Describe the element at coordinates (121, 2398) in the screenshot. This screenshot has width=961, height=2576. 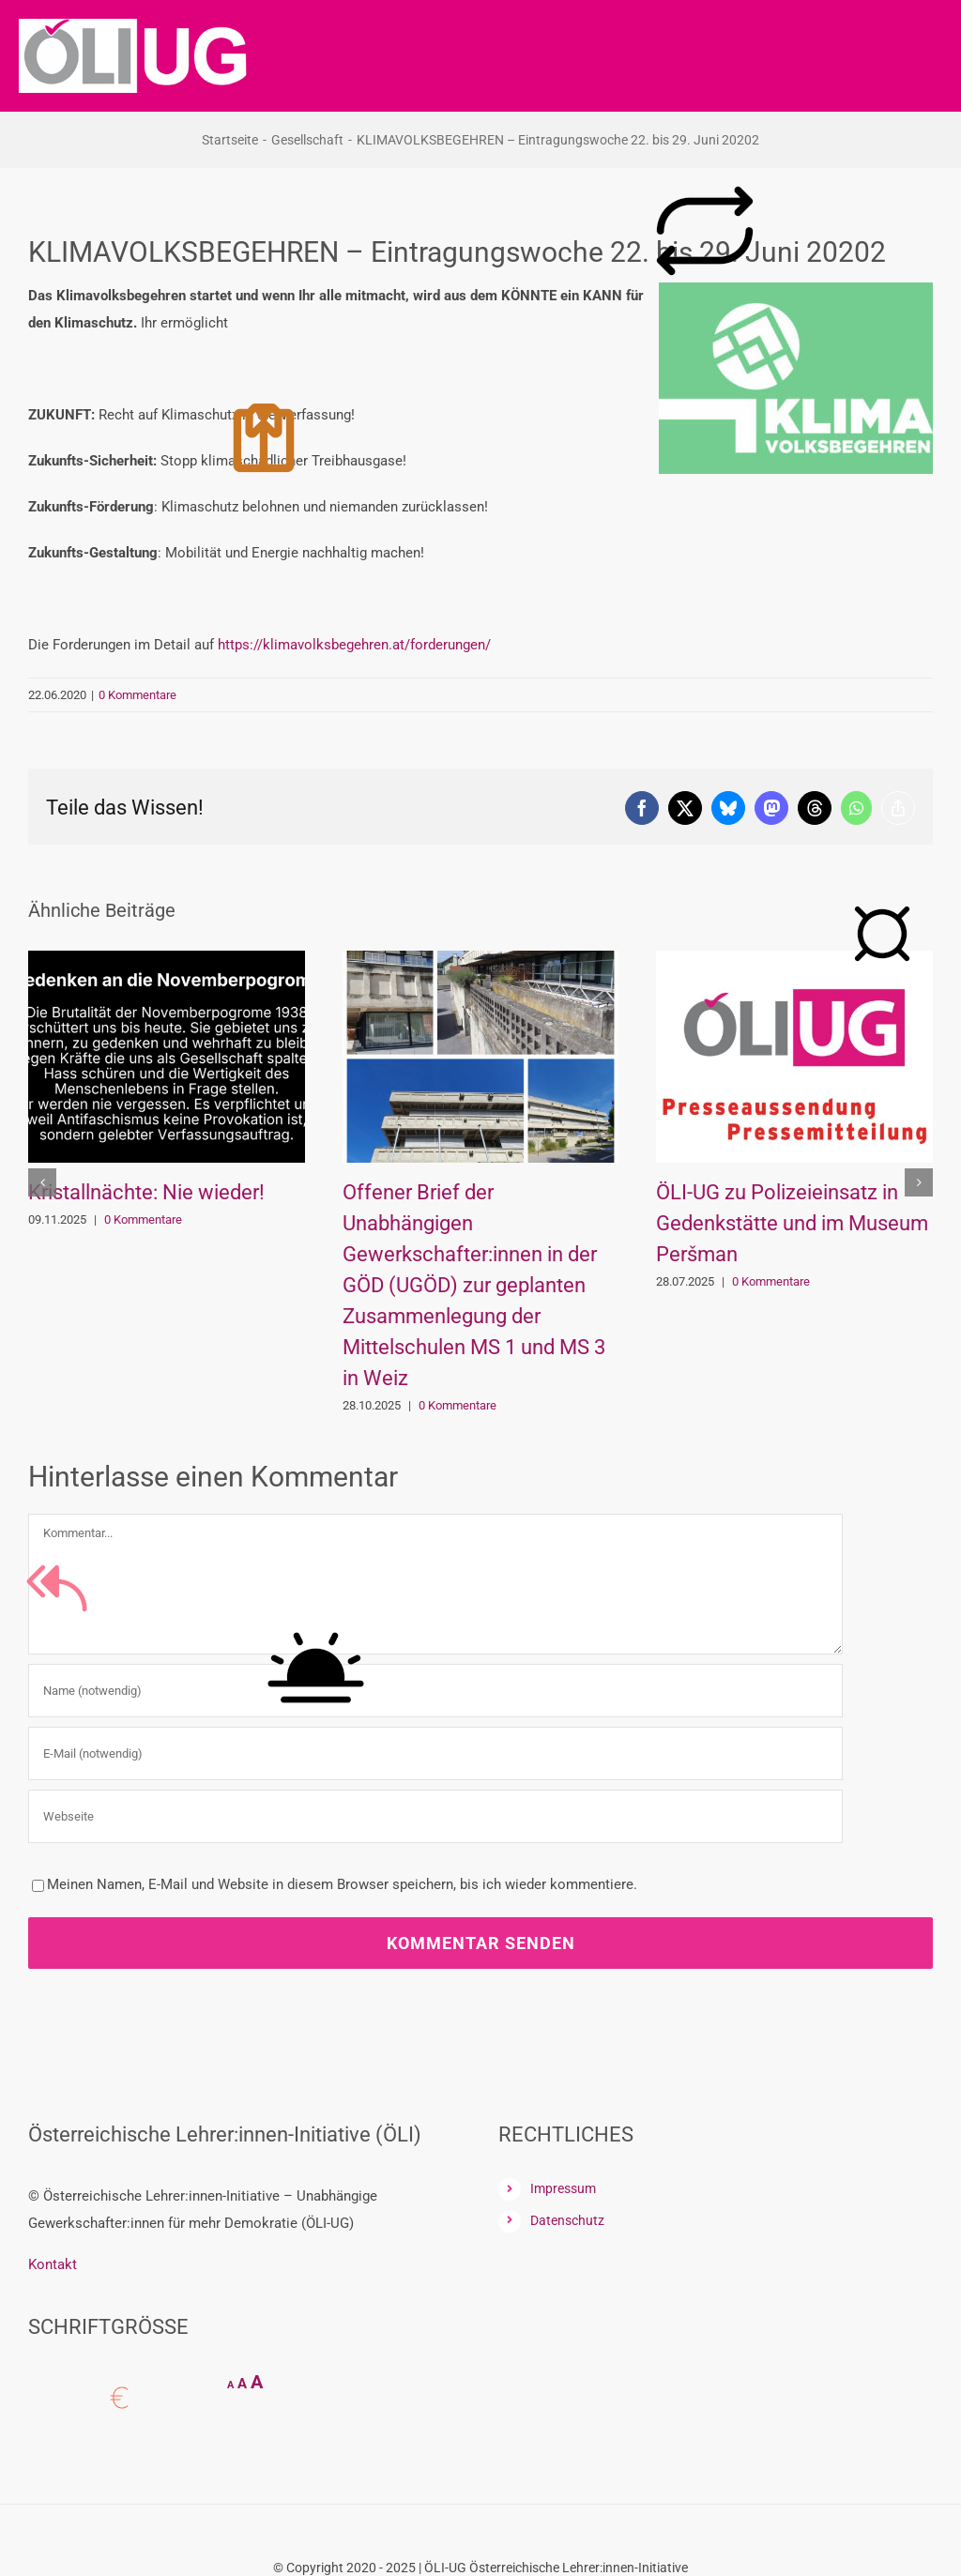
I see `view amount in euros` at that location.